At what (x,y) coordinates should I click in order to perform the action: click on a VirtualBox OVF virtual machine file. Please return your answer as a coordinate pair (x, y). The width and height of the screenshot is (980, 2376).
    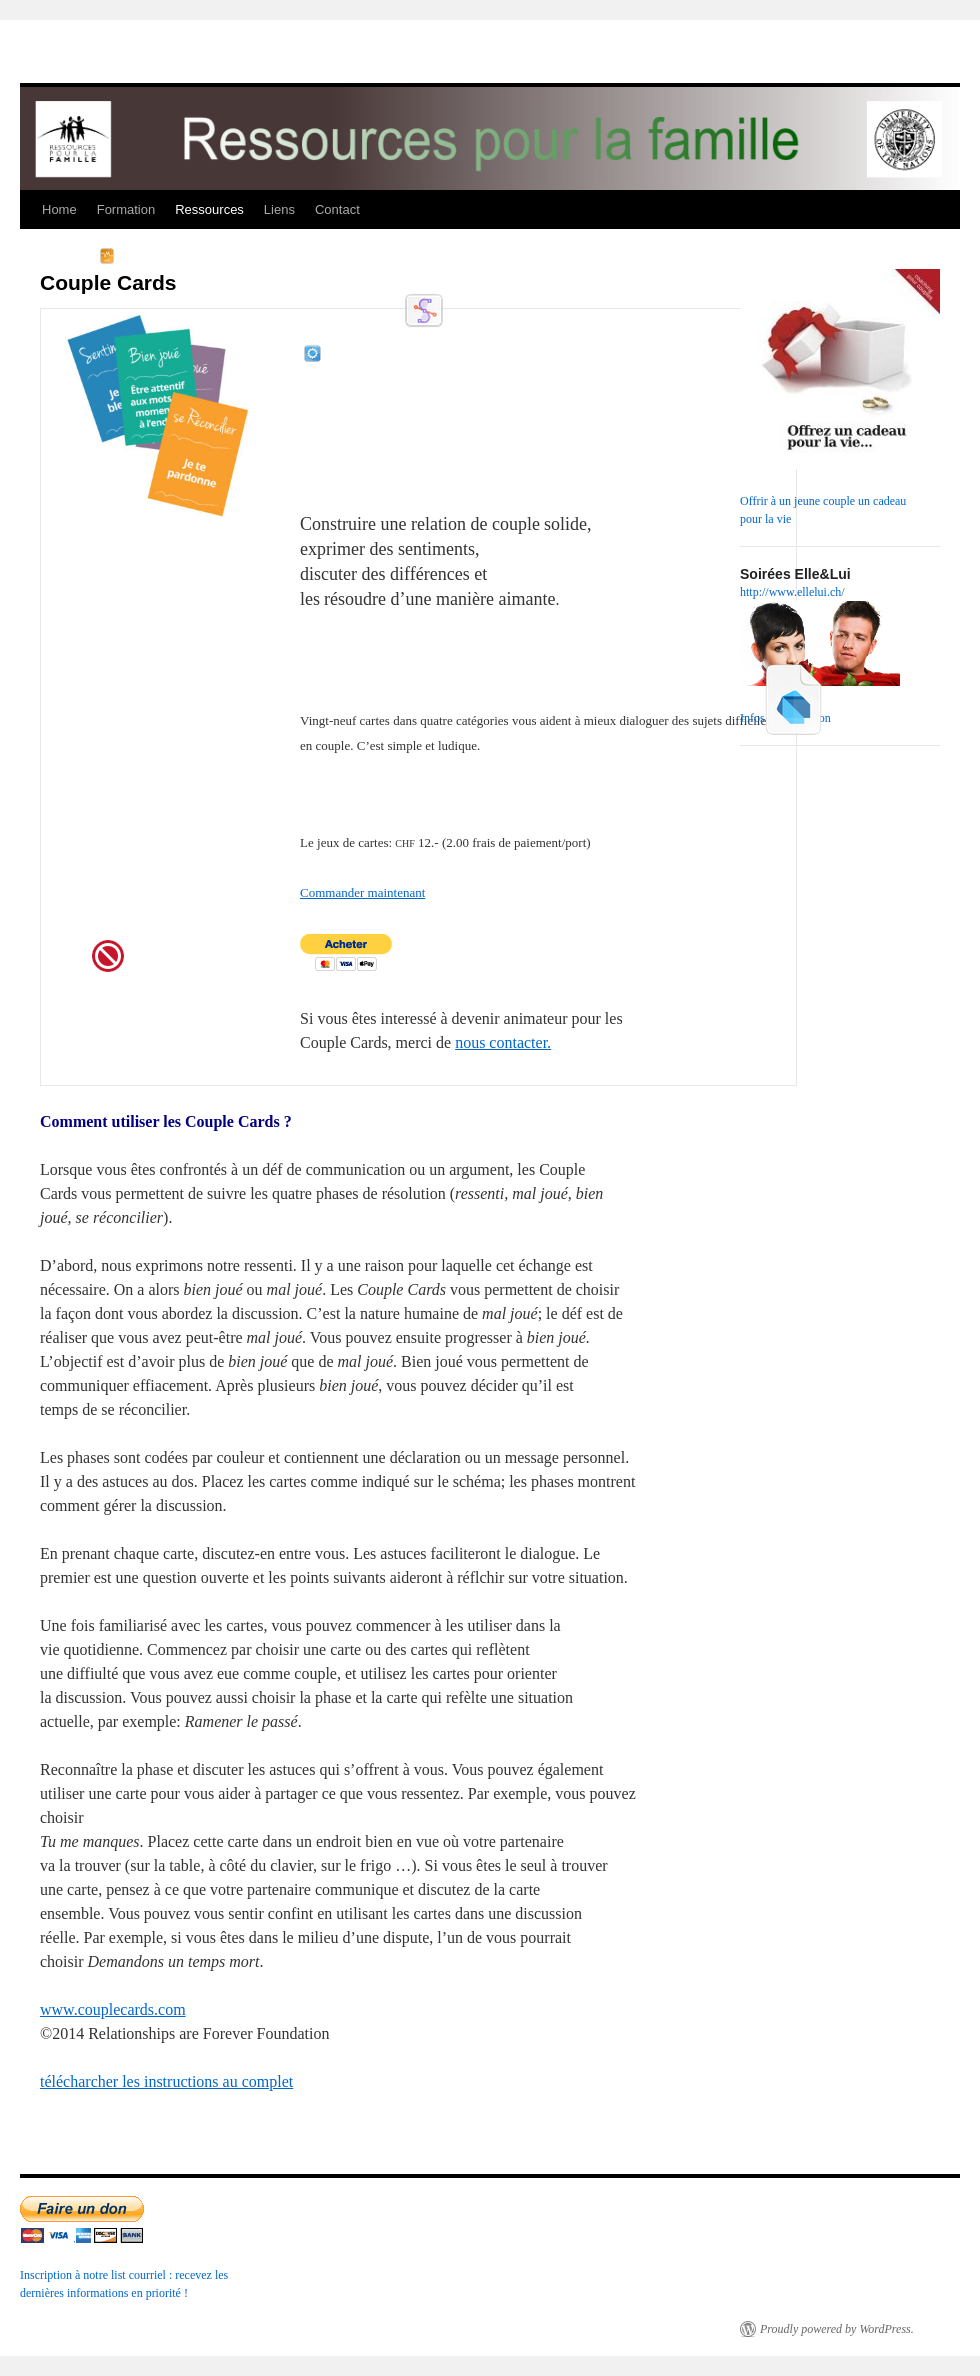
    Looking at the image, I should click on (107, 256).